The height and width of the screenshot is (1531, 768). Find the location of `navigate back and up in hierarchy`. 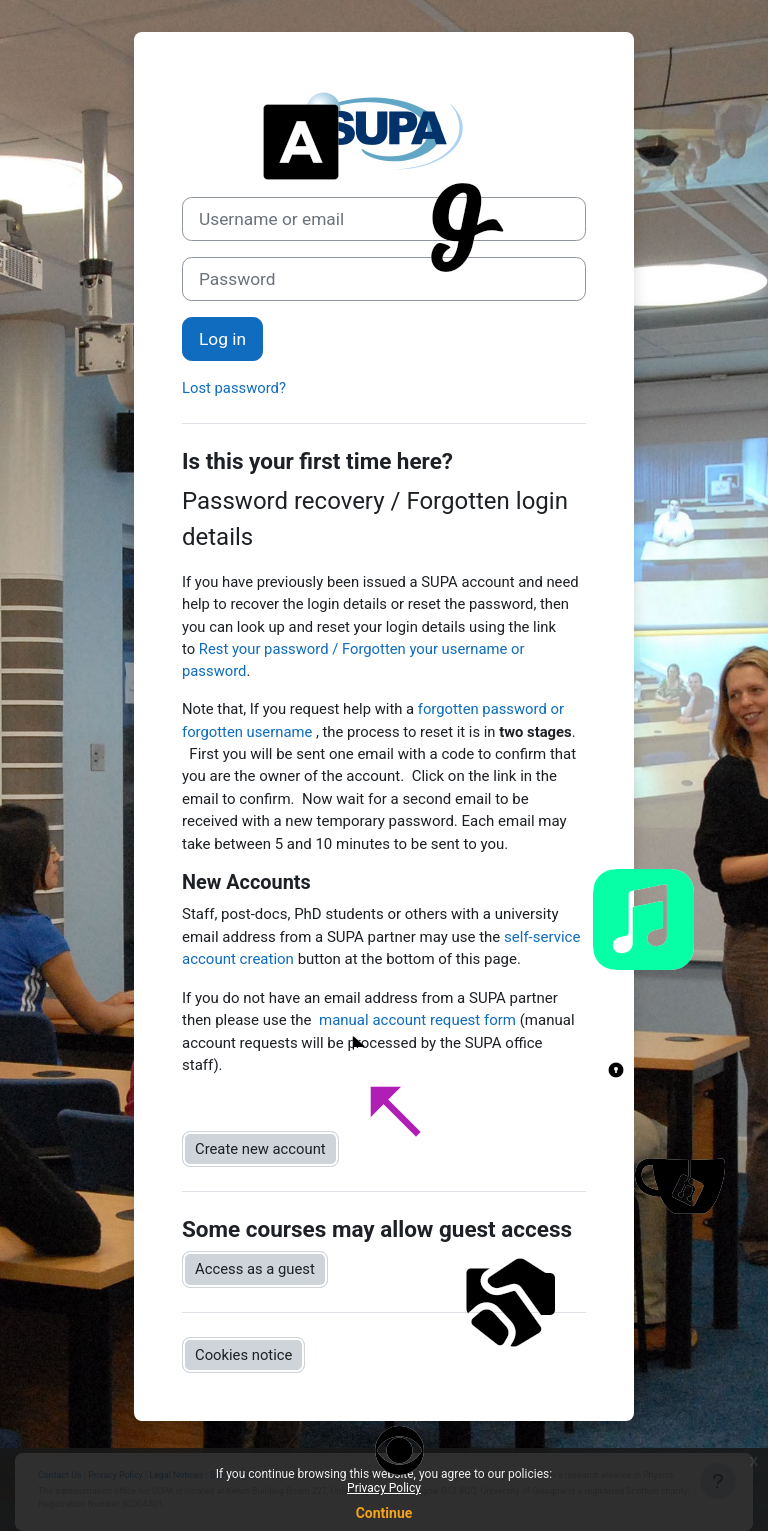

navigate back and up in hierarchy is located at coordinates (394, 1110).